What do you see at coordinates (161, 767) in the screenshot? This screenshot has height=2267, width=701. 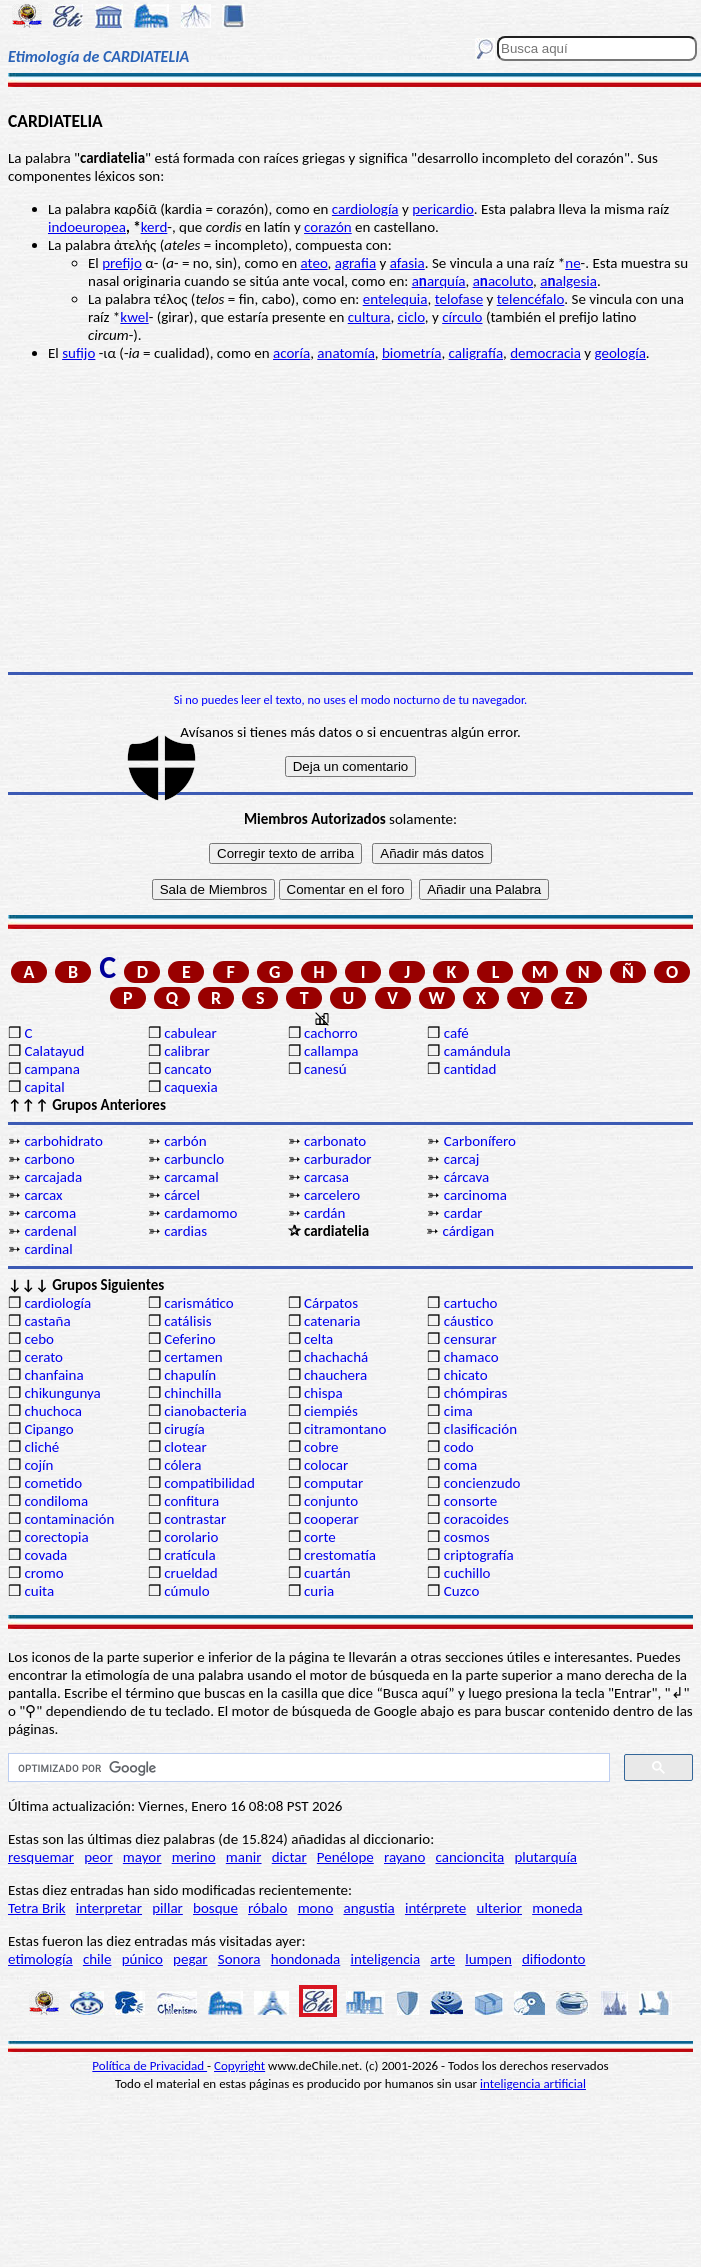 I see `privacy or security settings` at bounding box center [161, 767].